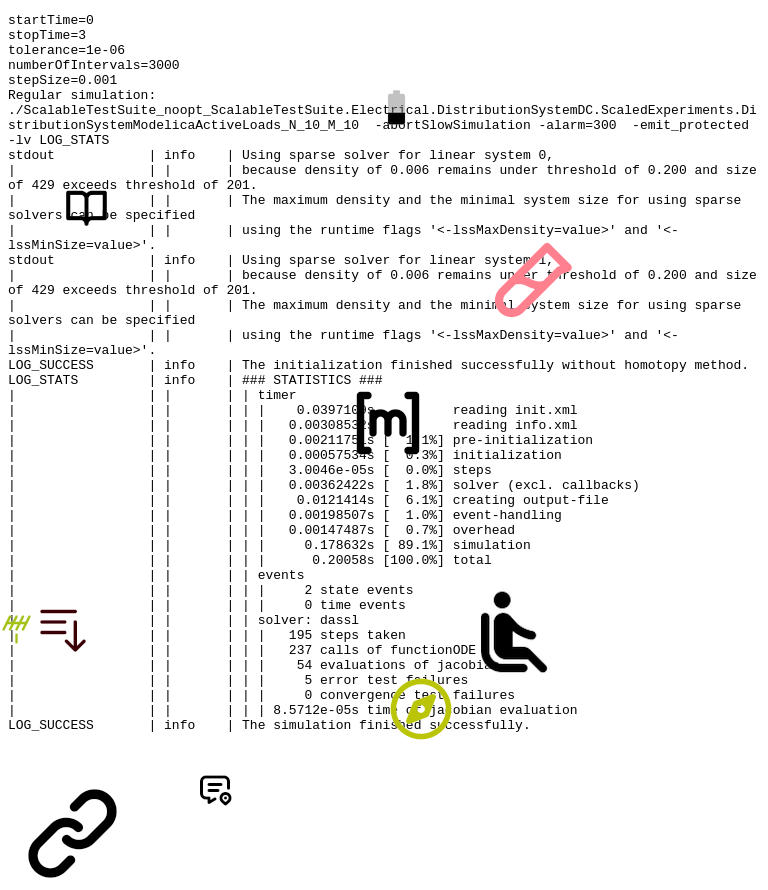 The image size is (768, 890). I want to click on access lab or test results, so click(532, 280).